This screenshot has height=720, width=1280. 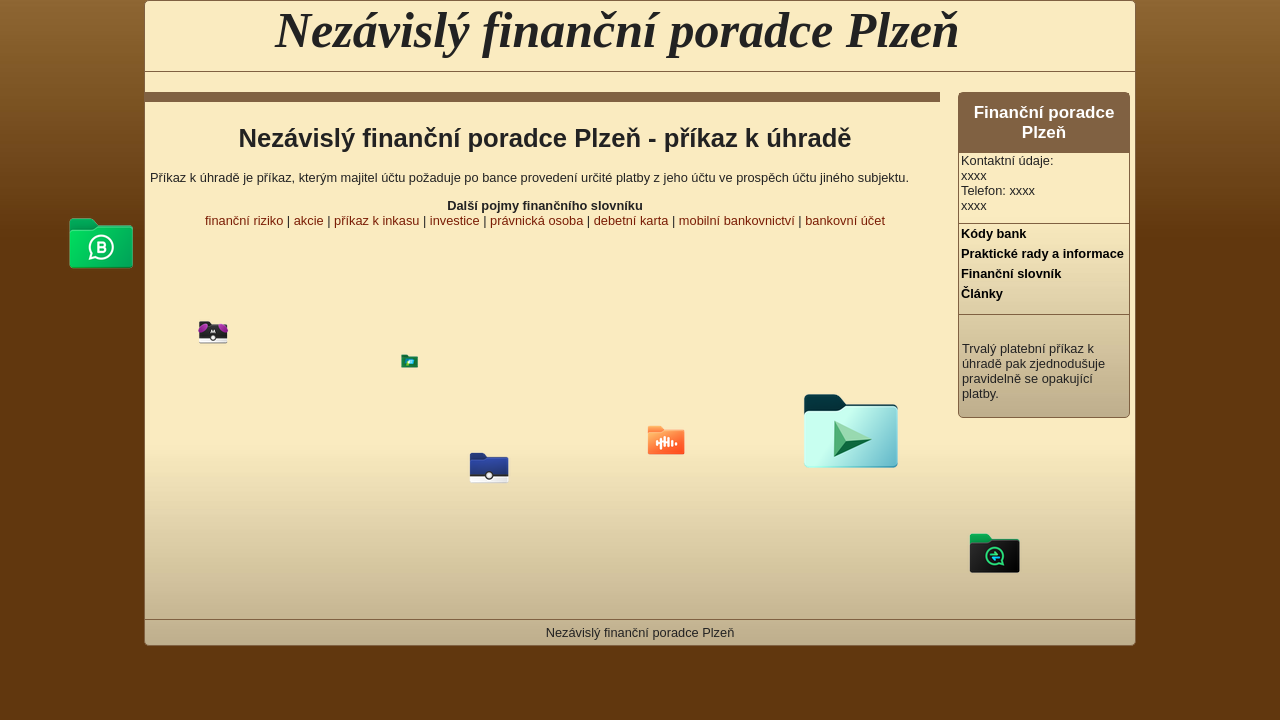 I want to click on open wondershare wutsapper application folder, so click(x=994, y=554).